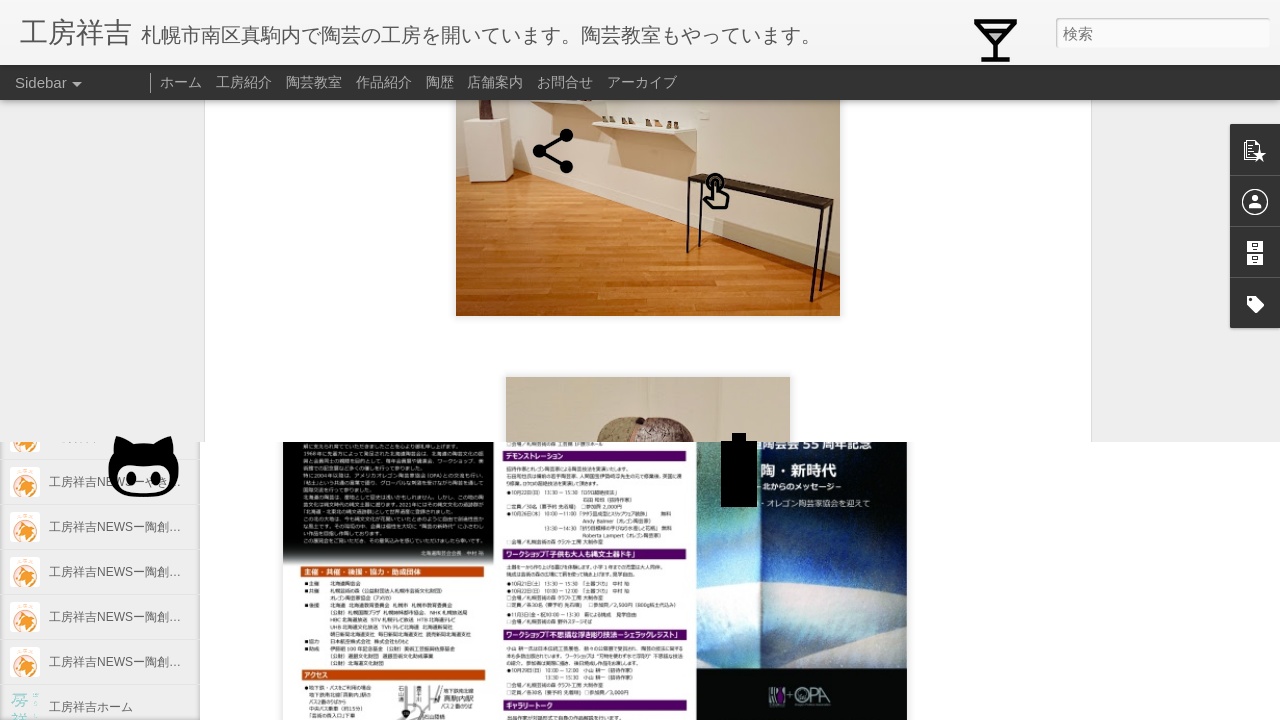 The image size is (1280, 720). Describe the element at coordinates (995, 40) in the screenshot. I see `find nearby bars or nightlife` at that location.